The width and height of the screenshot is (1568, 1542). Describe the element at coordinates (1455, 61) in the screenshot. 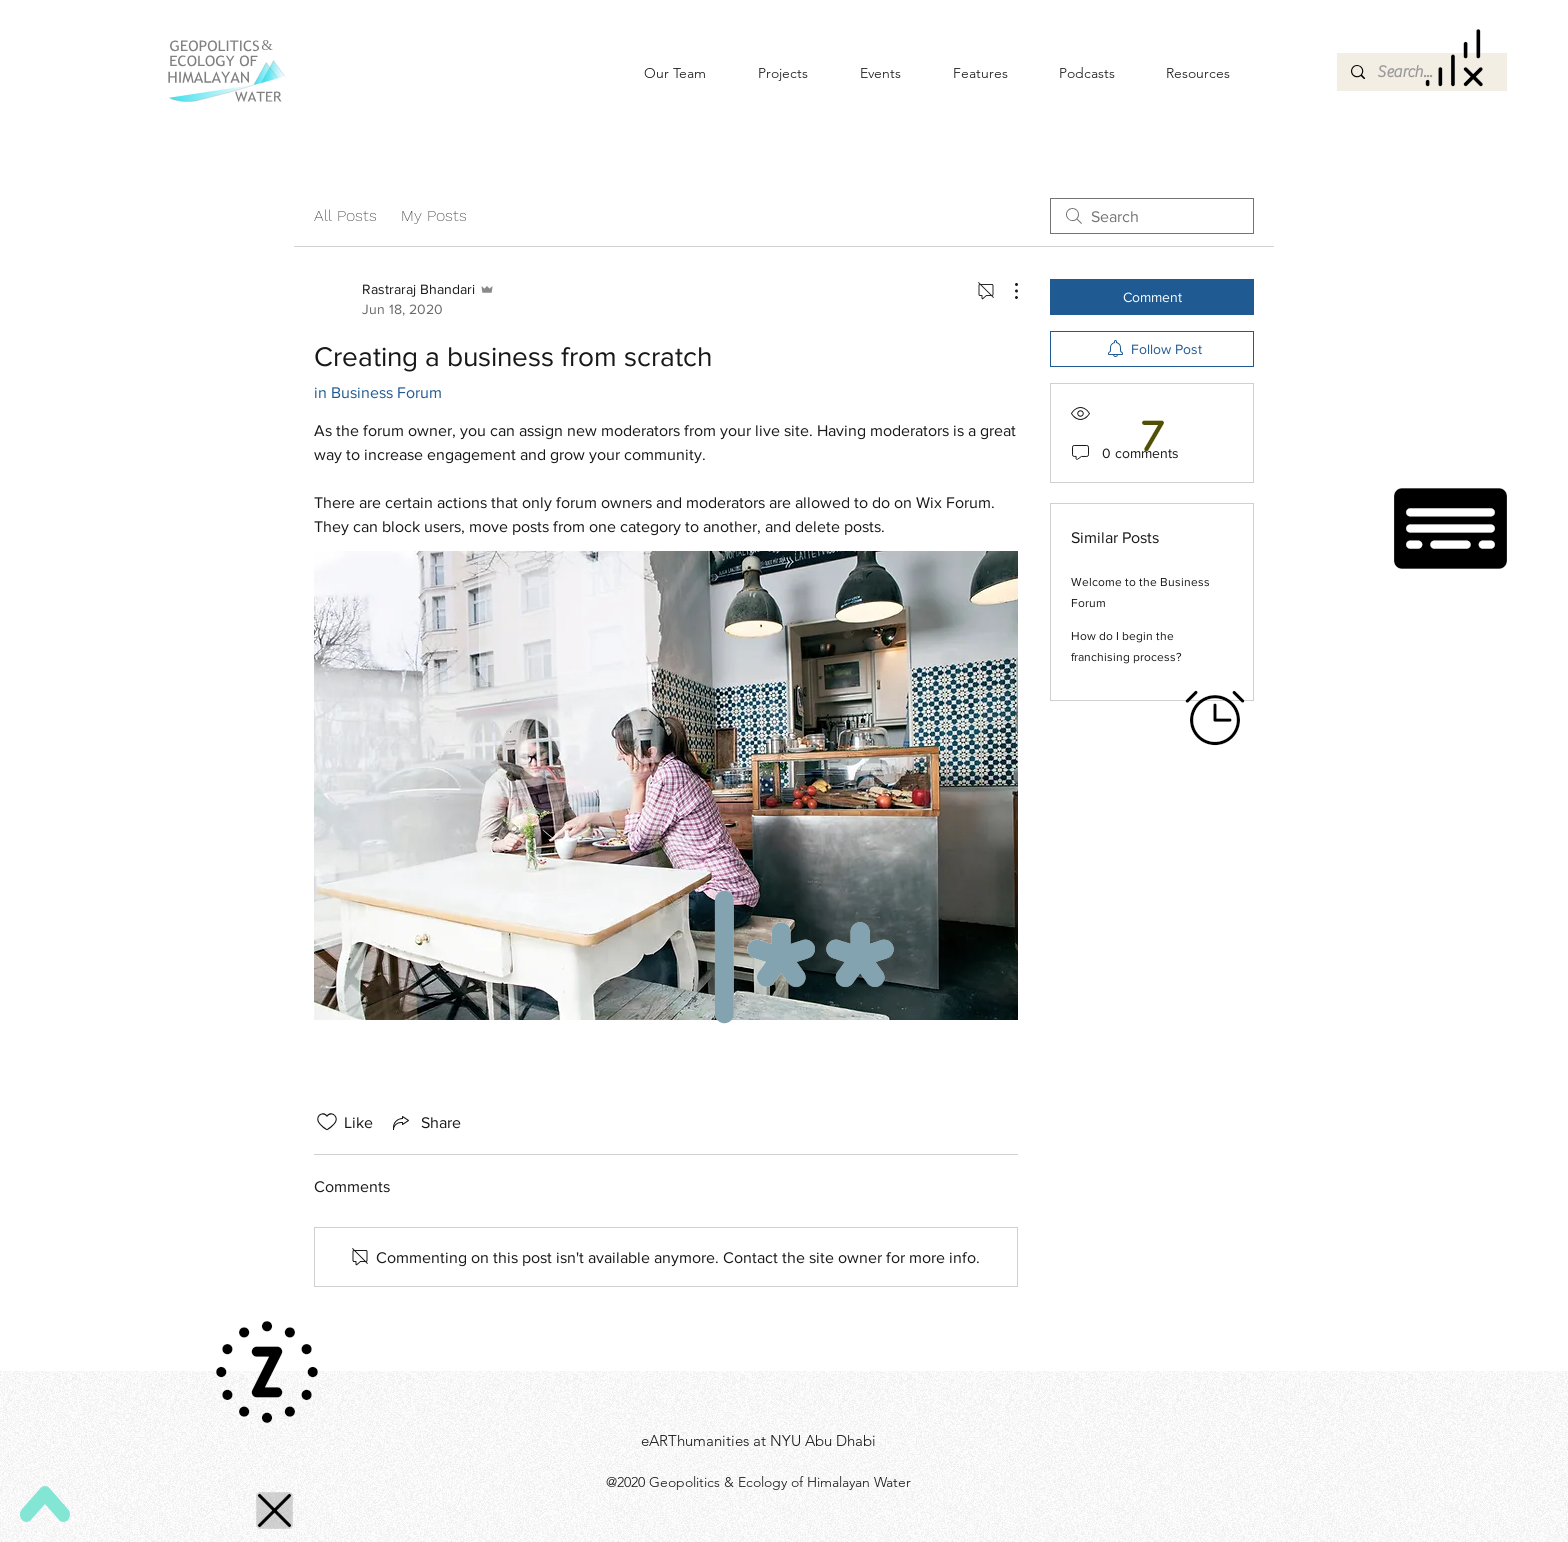

I see `no cellular signal available` at that location.